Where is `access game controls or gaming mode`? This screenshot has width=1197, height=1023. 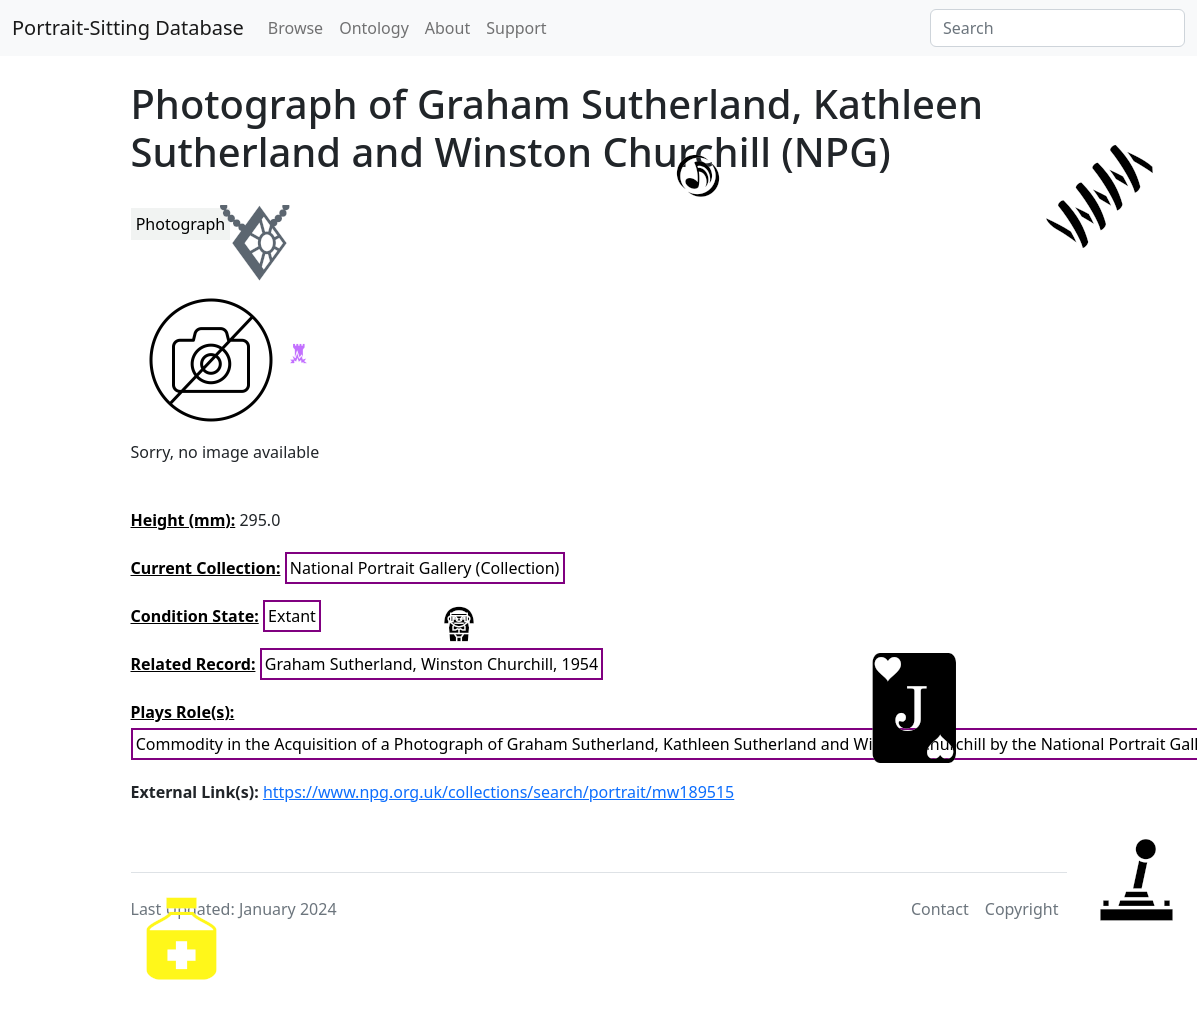
access game controls or gaming mode is located at coordinates (1136, 878).